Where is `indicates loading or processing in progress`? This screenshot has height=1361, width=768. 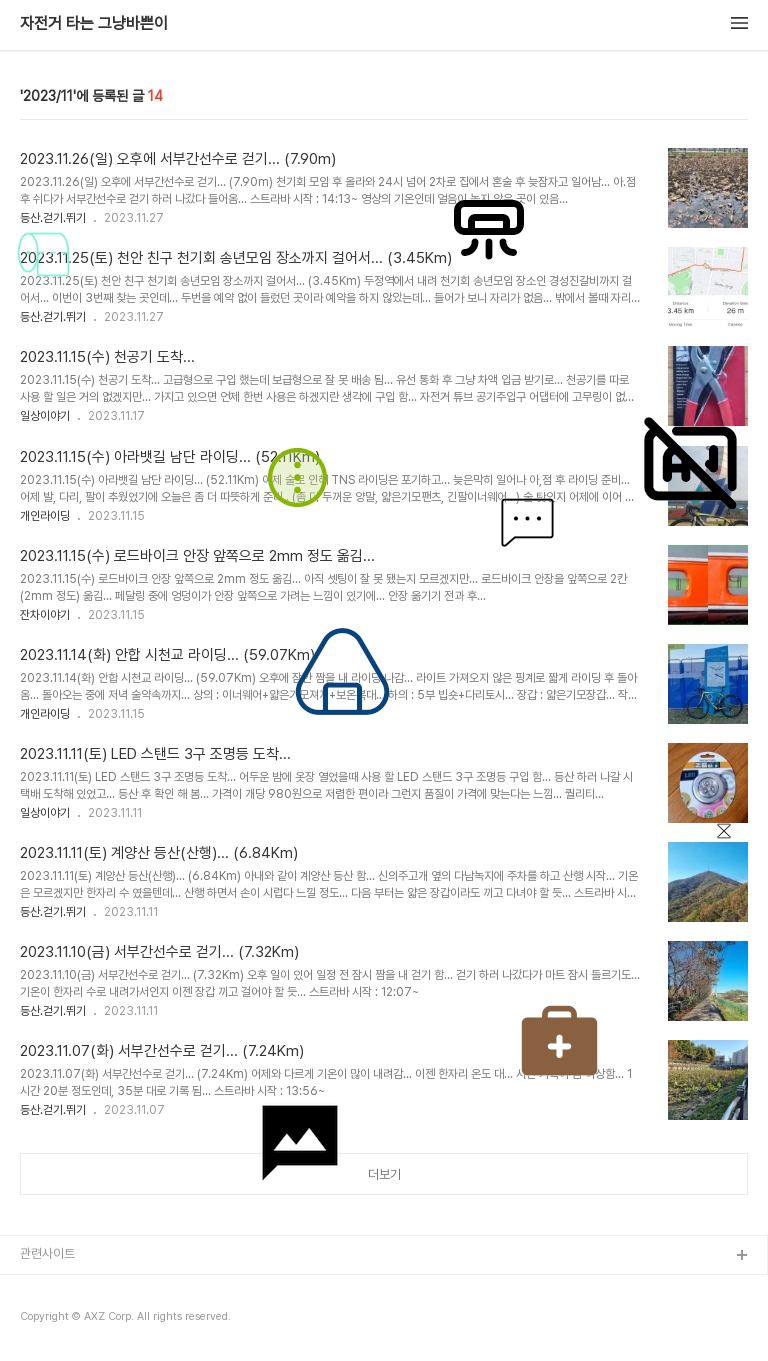
indicates loading or processing in progress is located at coordinates (724, 831).